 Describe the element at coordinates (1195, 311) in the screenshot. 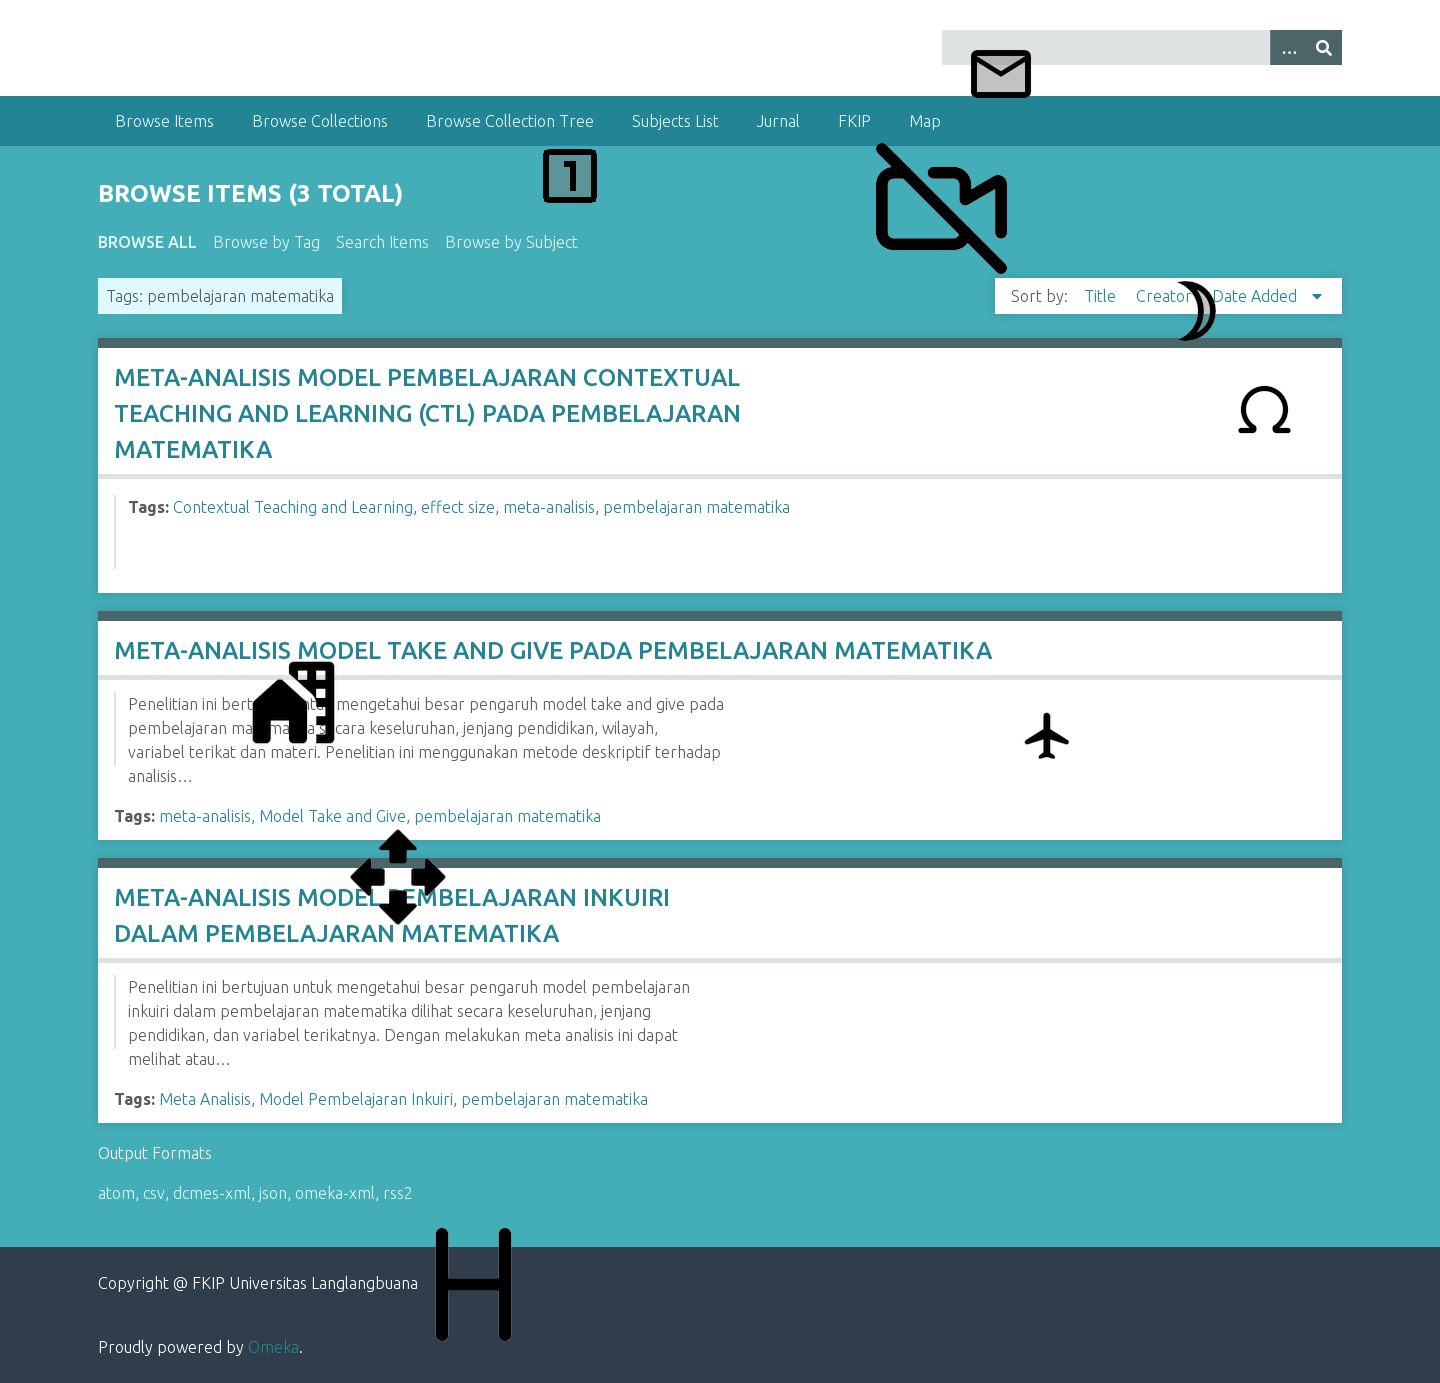

I see `toggle dark mode or night theme` at that location.